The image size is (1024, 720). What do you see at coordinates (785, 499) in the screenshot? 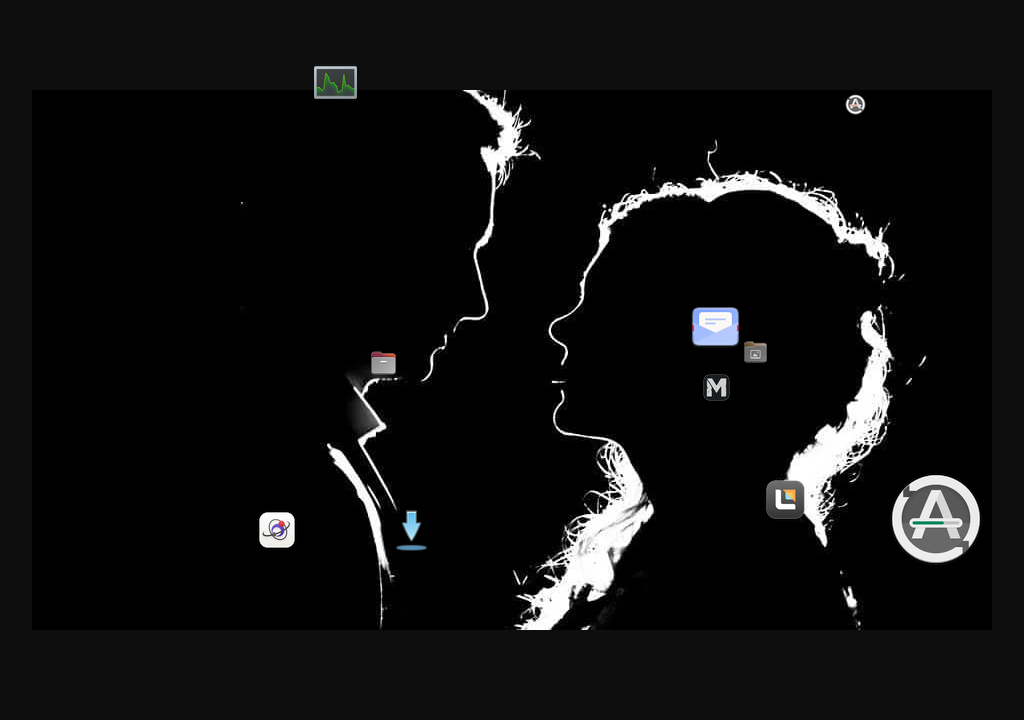
I see `open lite-xl text editor` at bounding box center [785, 499].